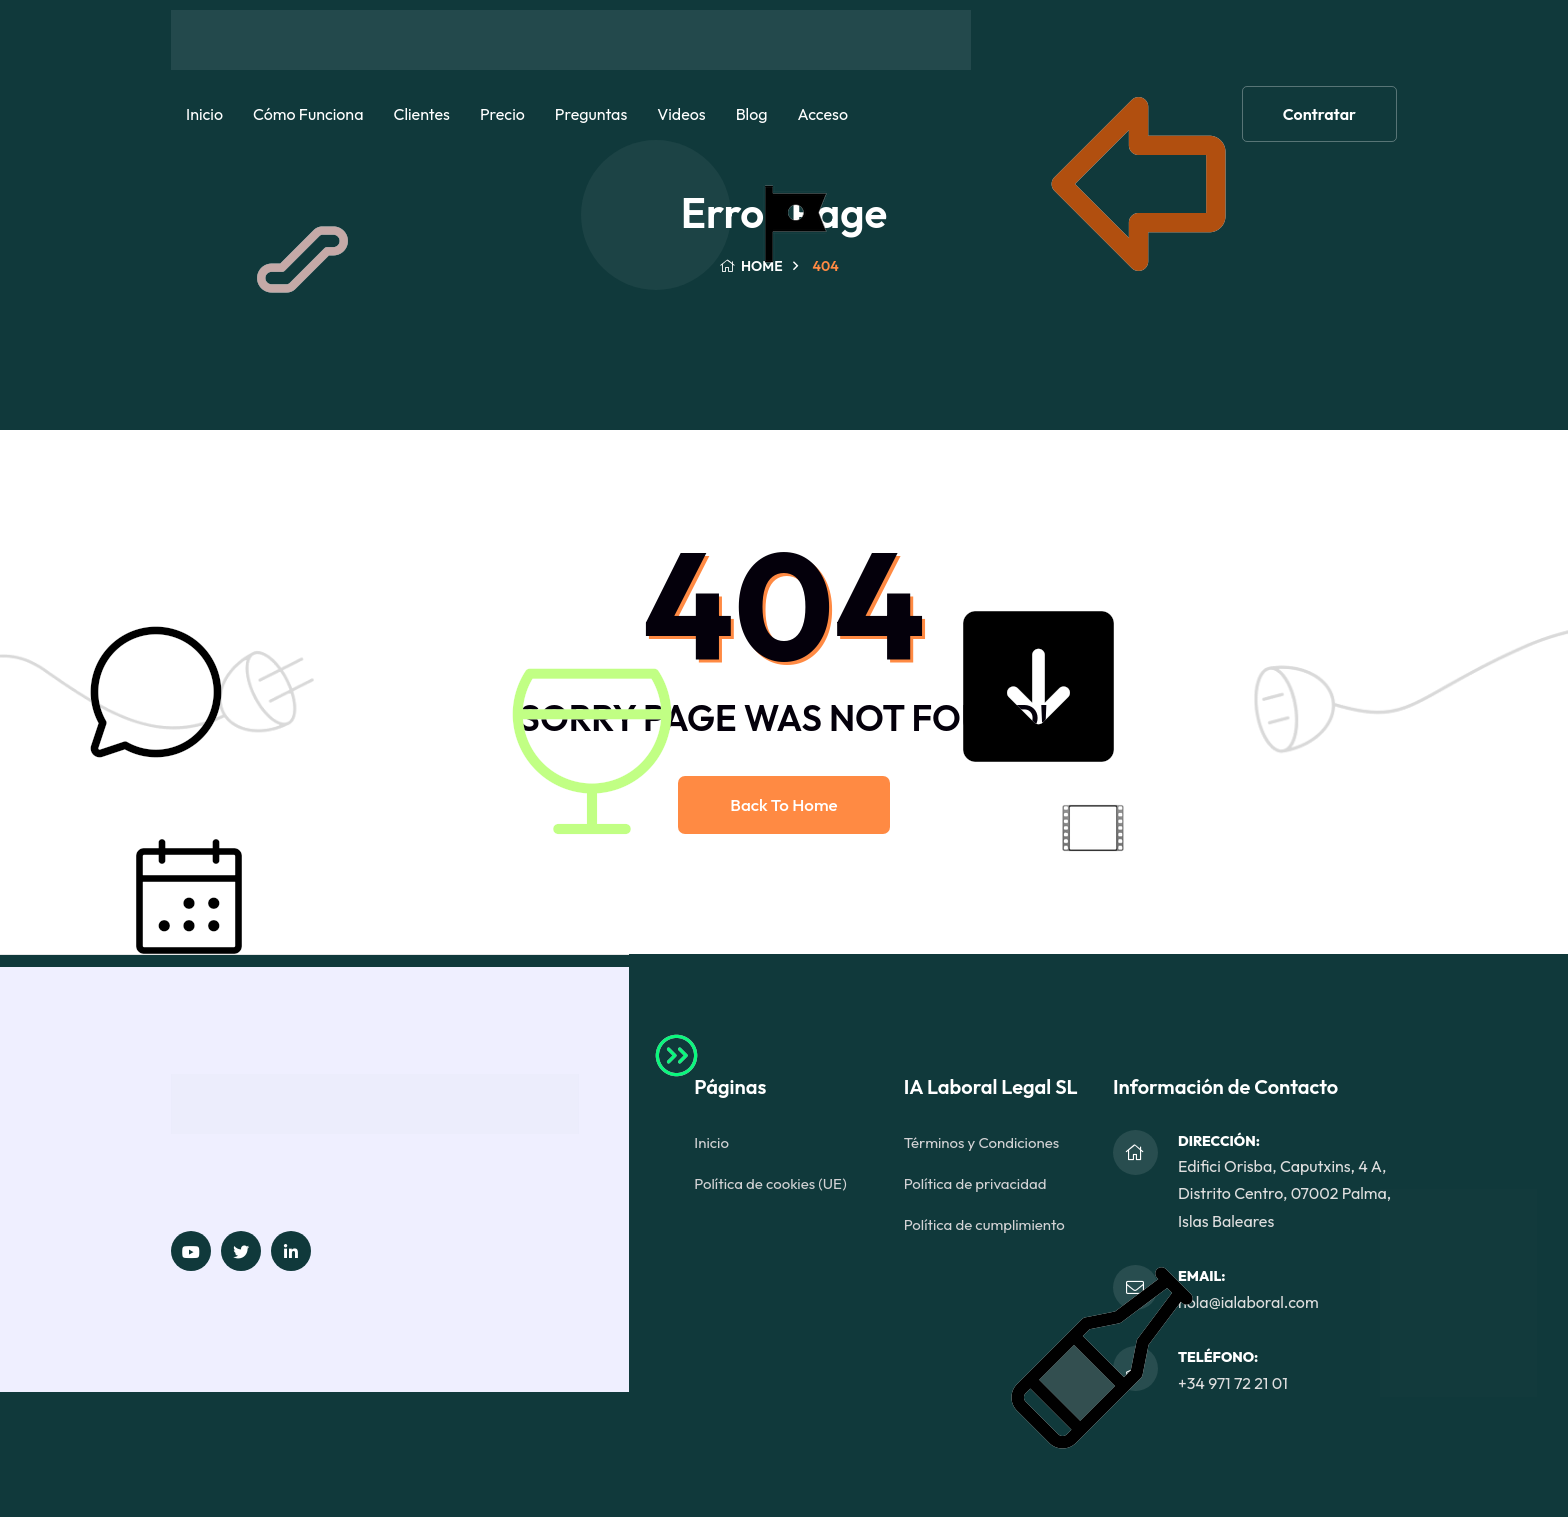 Image resolution: width=1568 pixels, height=1517 pixels. I want to click on view video or film content, so click(1093, 835).